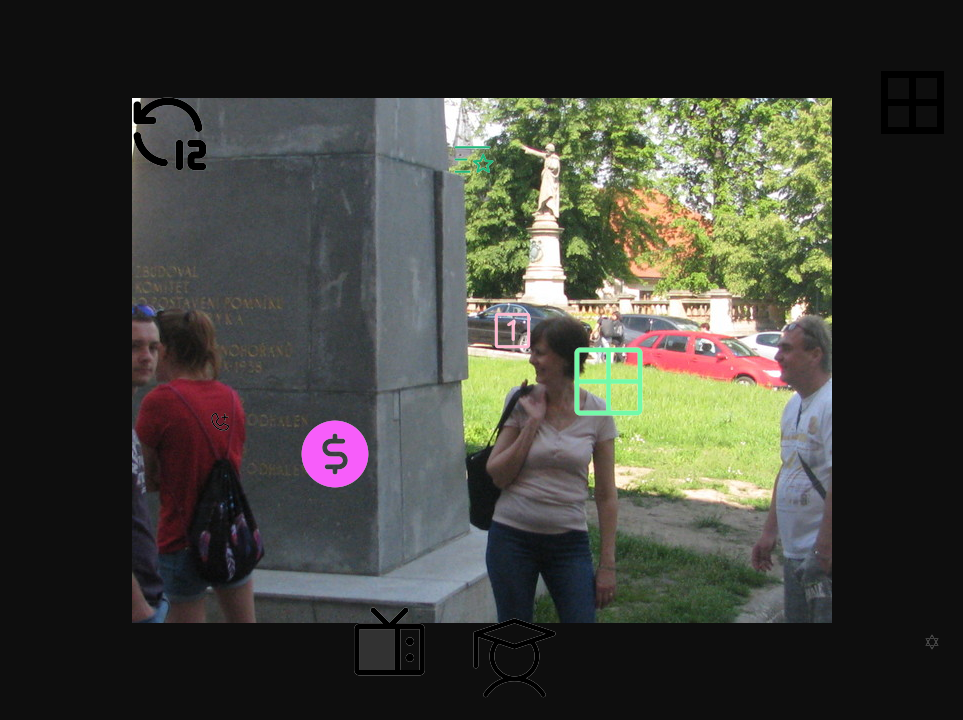 The image size is (963, 720). Describe the element at coordinates (472, 159) in the screenshot. I see `view your favorites list` at that location.